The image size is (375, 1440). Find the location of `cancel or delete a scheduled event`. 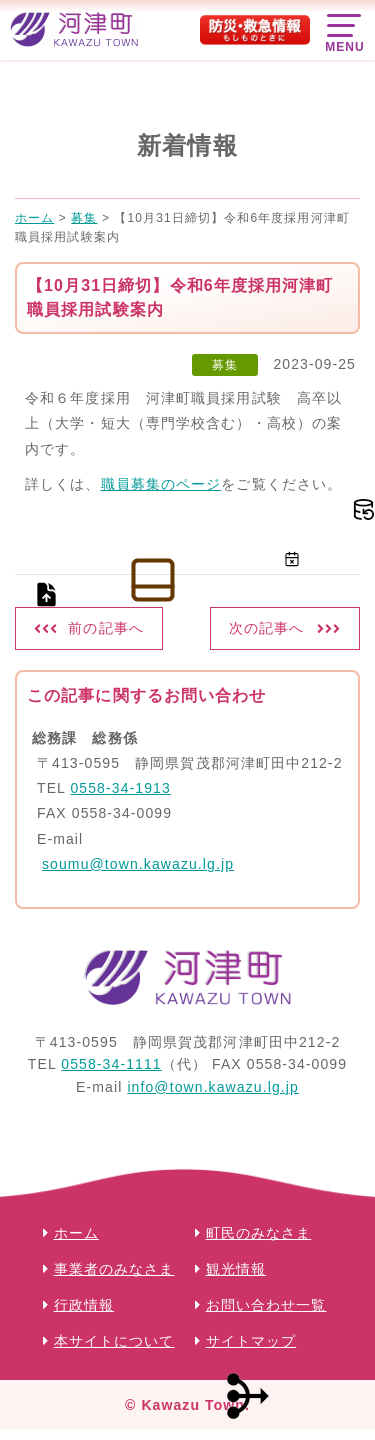

cancel or delete a scheduled event is located at coordinates (292, 559).